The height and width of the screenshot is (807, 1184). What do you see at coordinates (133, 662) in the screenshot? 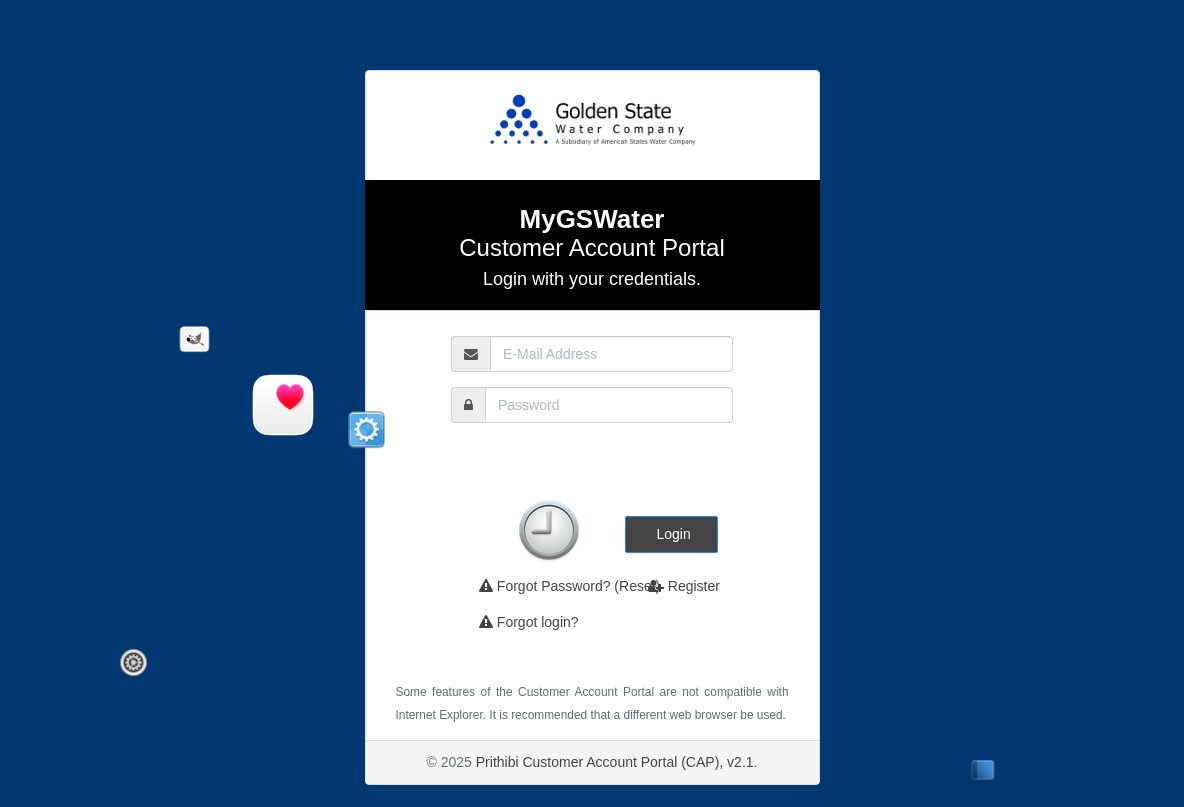
I see `view file properties and settings` at bounding box center [133, 662].